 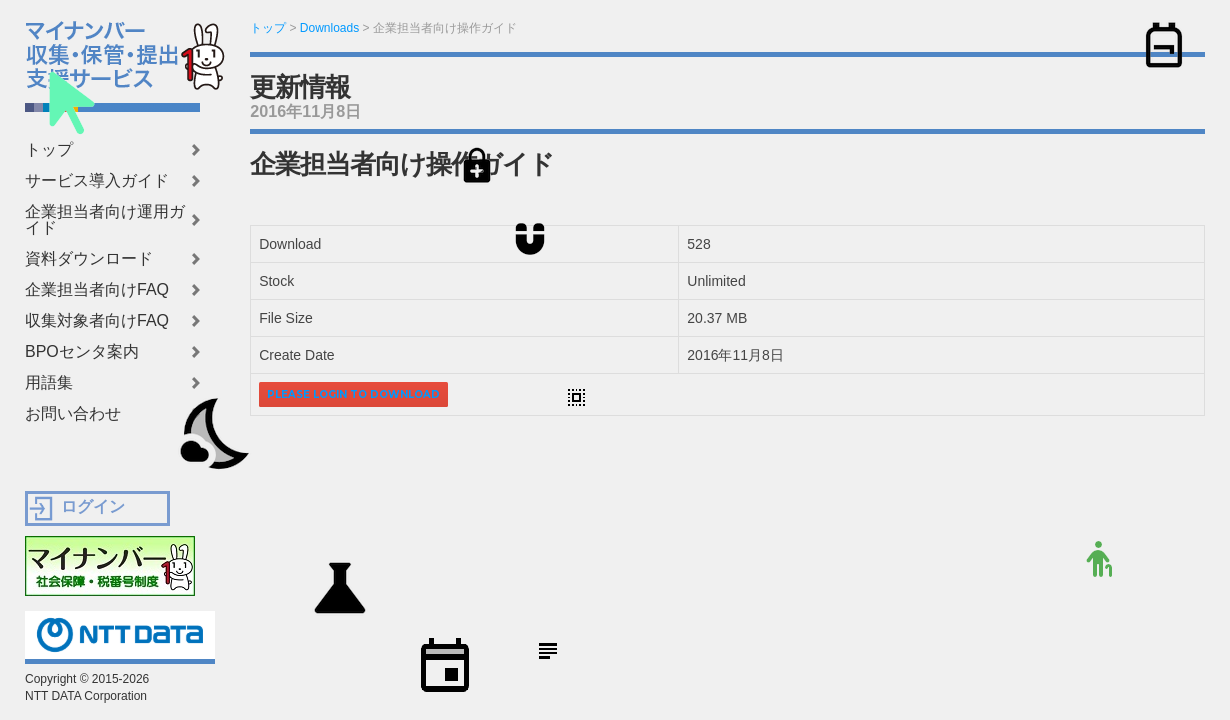 What do you see at coordinates (340, 588) in the screenshot?
I see `access science or laboratory features` at bounding box center [340, 588].